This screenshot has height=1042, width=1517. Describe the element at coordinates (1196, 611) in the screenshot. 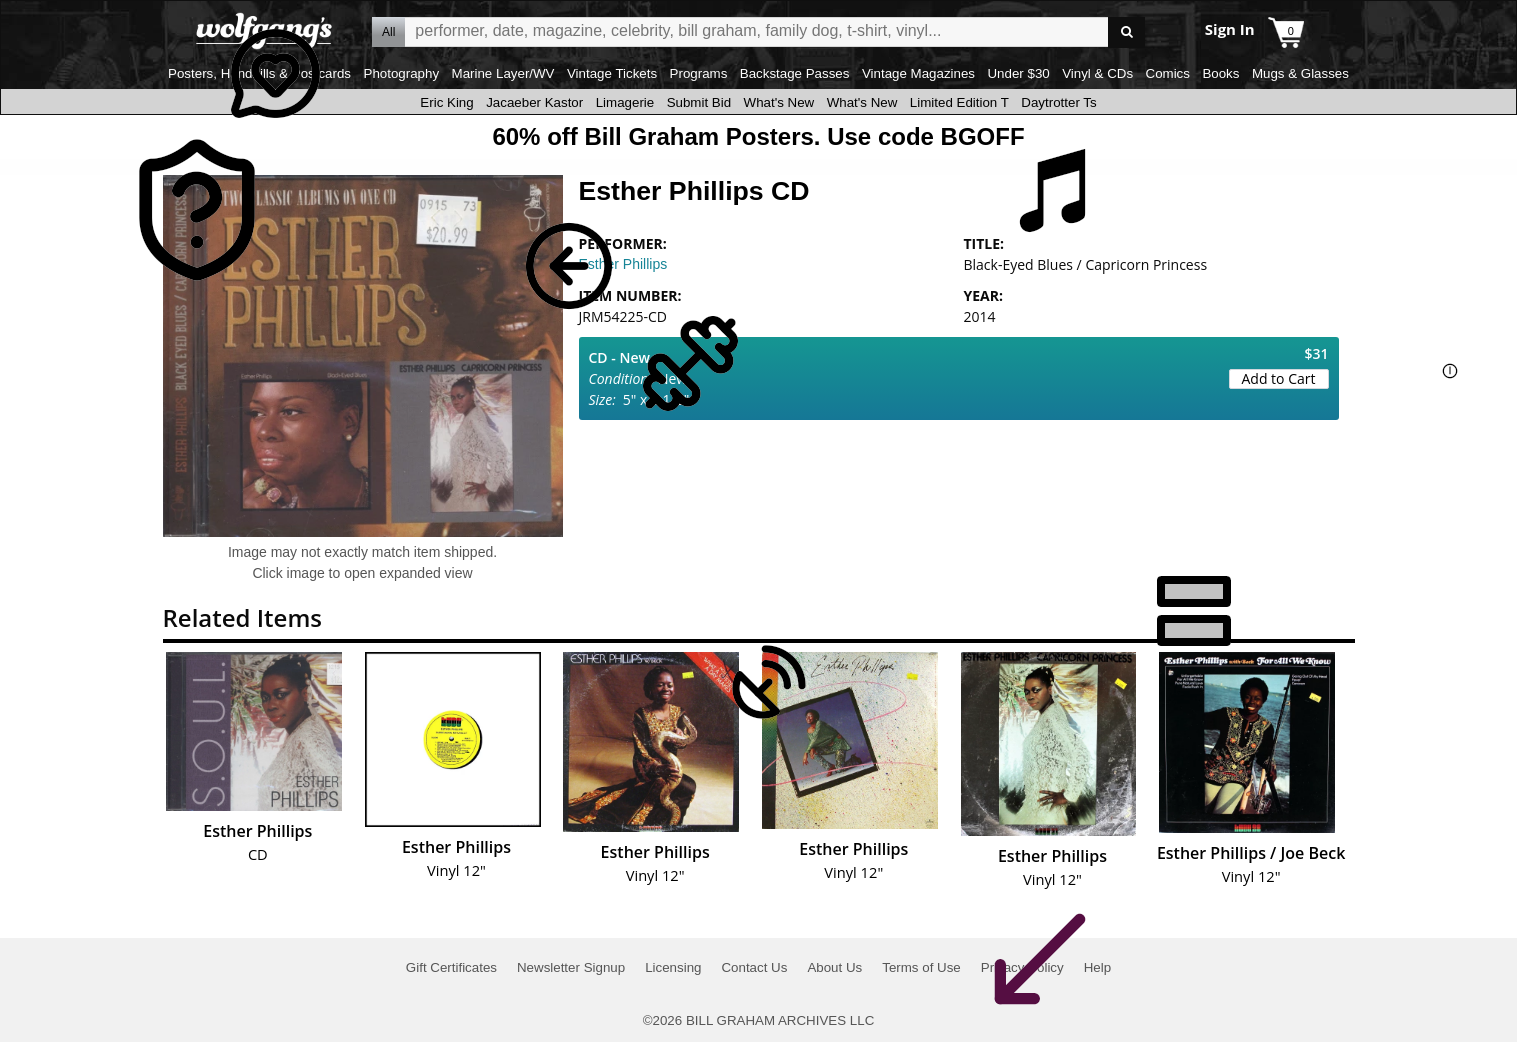

I see `view agenda or schedule items` at that location.